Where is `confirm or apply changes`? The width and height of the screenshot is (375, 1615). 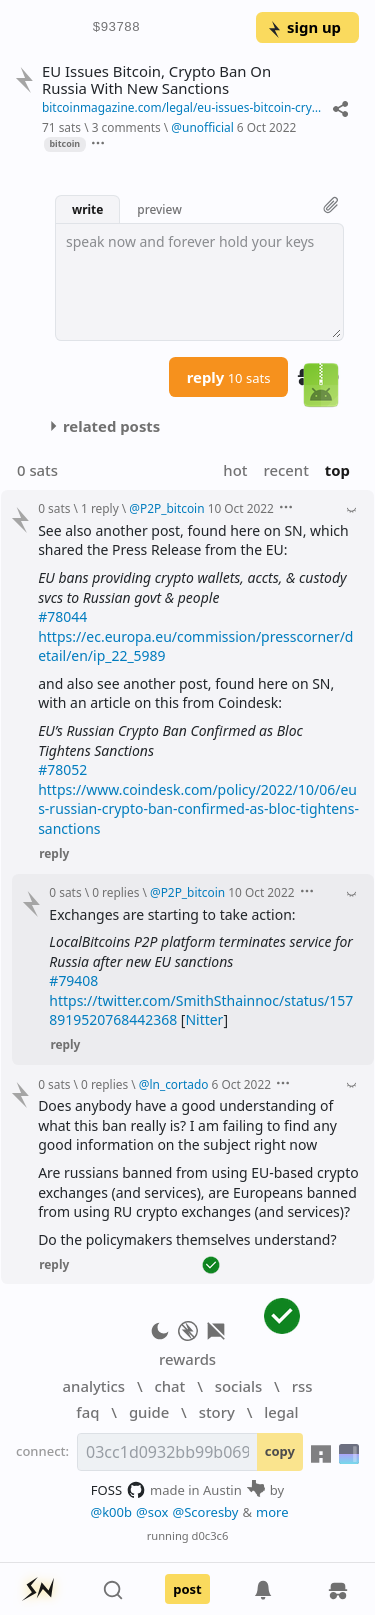 confirm or apply changes is located at coordinates (282, 1316).